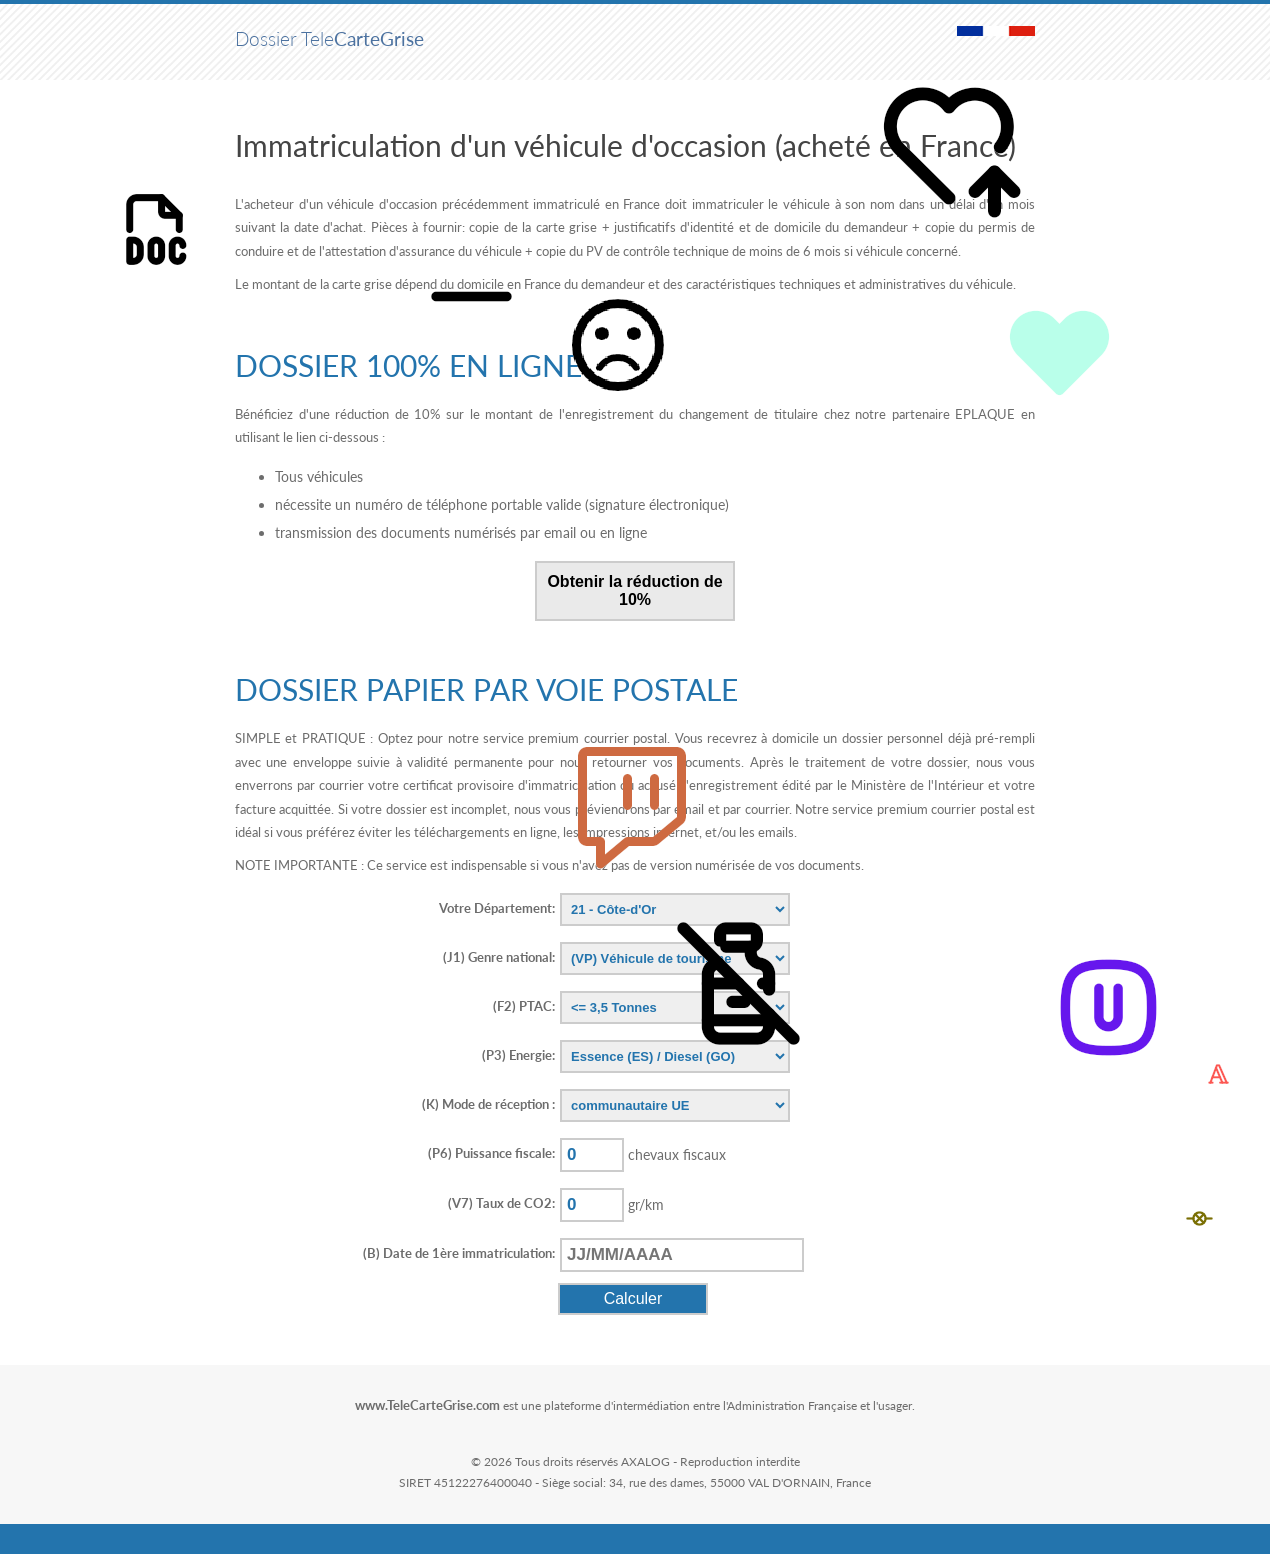  What do you see at coordinates (1059, 350) in the screenshot?
I see `add to favorites` at bounding box center [1059, 350].